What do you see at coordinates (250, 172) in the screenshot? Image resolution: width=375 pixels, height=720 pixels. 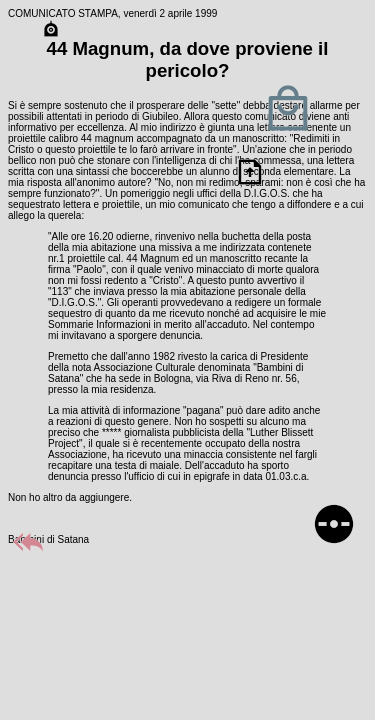 I see `upload a file or document` at bounding box center [250, 172].